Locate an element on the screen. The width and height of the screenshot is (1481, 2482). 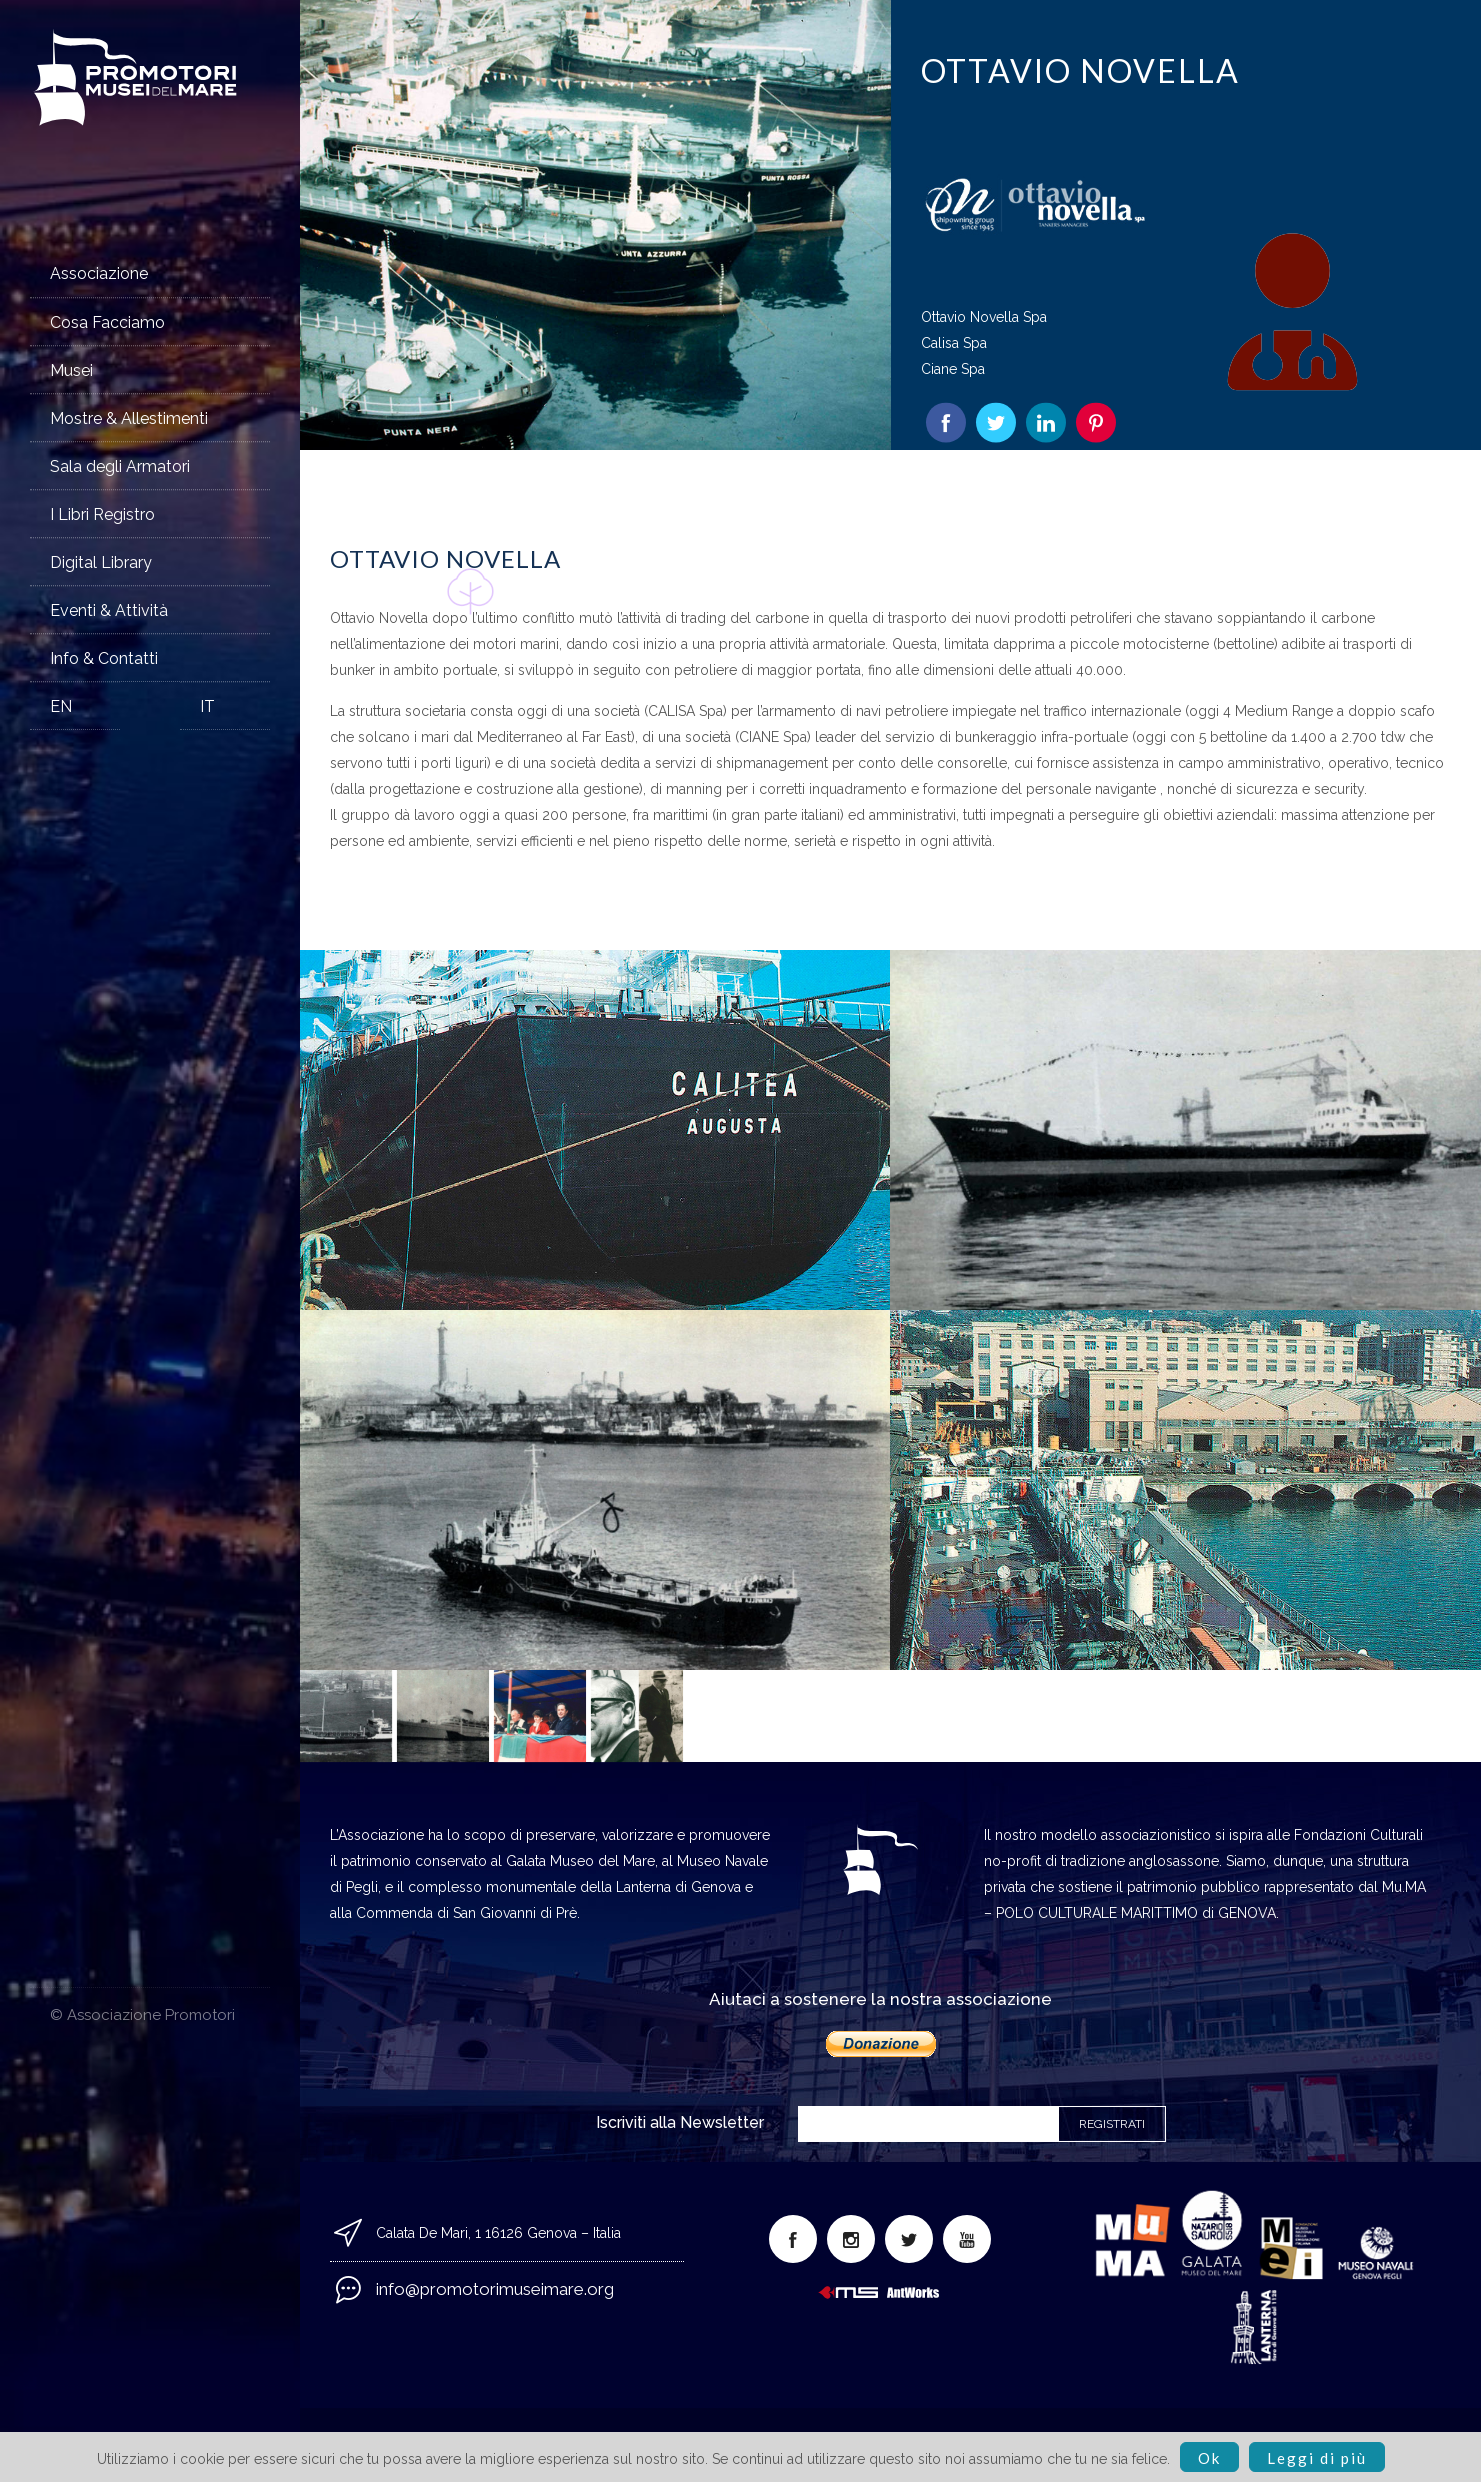
view doctor or healthcare provider profile is located at coordinates (1292, 310).